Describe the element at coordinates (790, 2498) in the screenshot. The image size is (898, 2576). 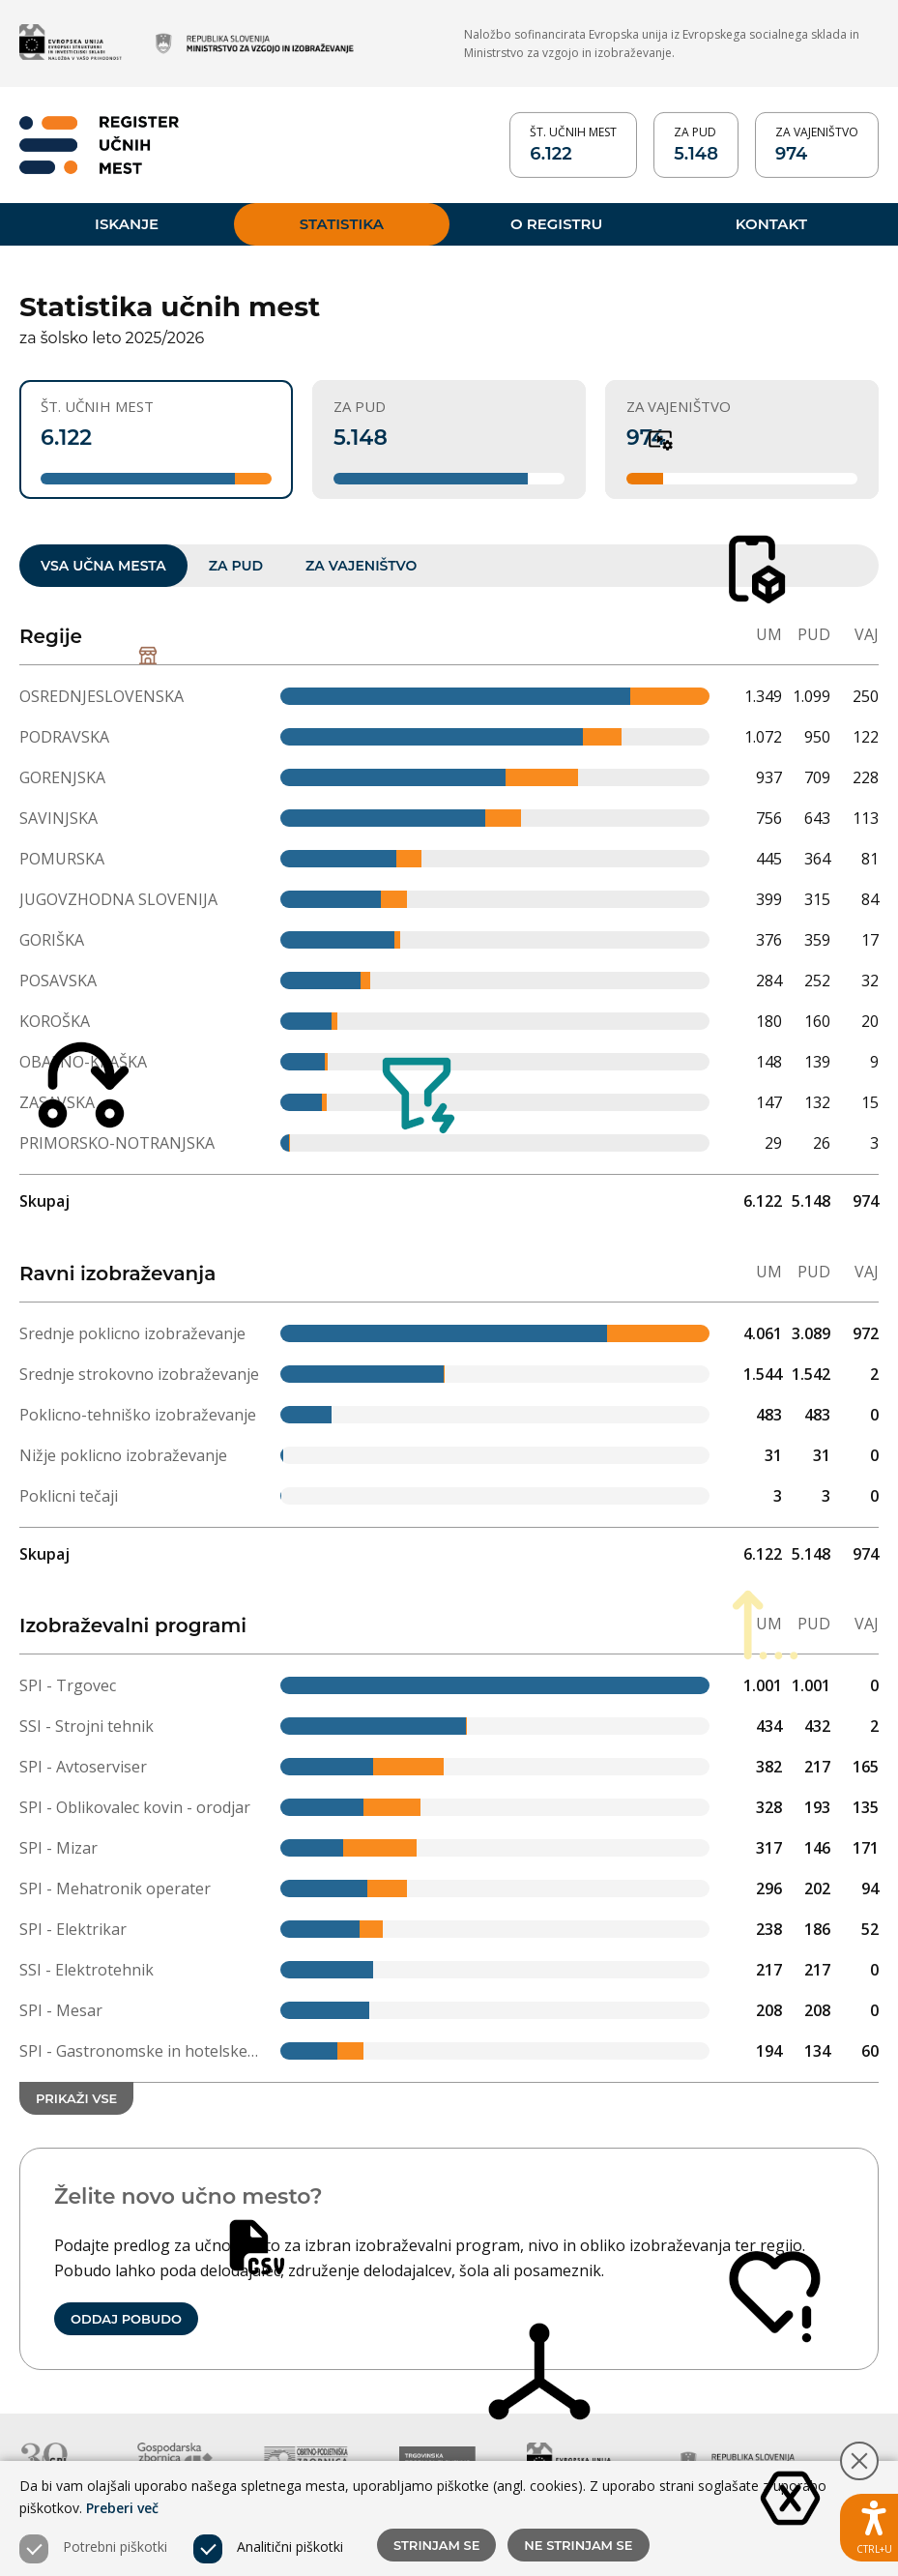
I see `xamarin development platform logo` at that location.